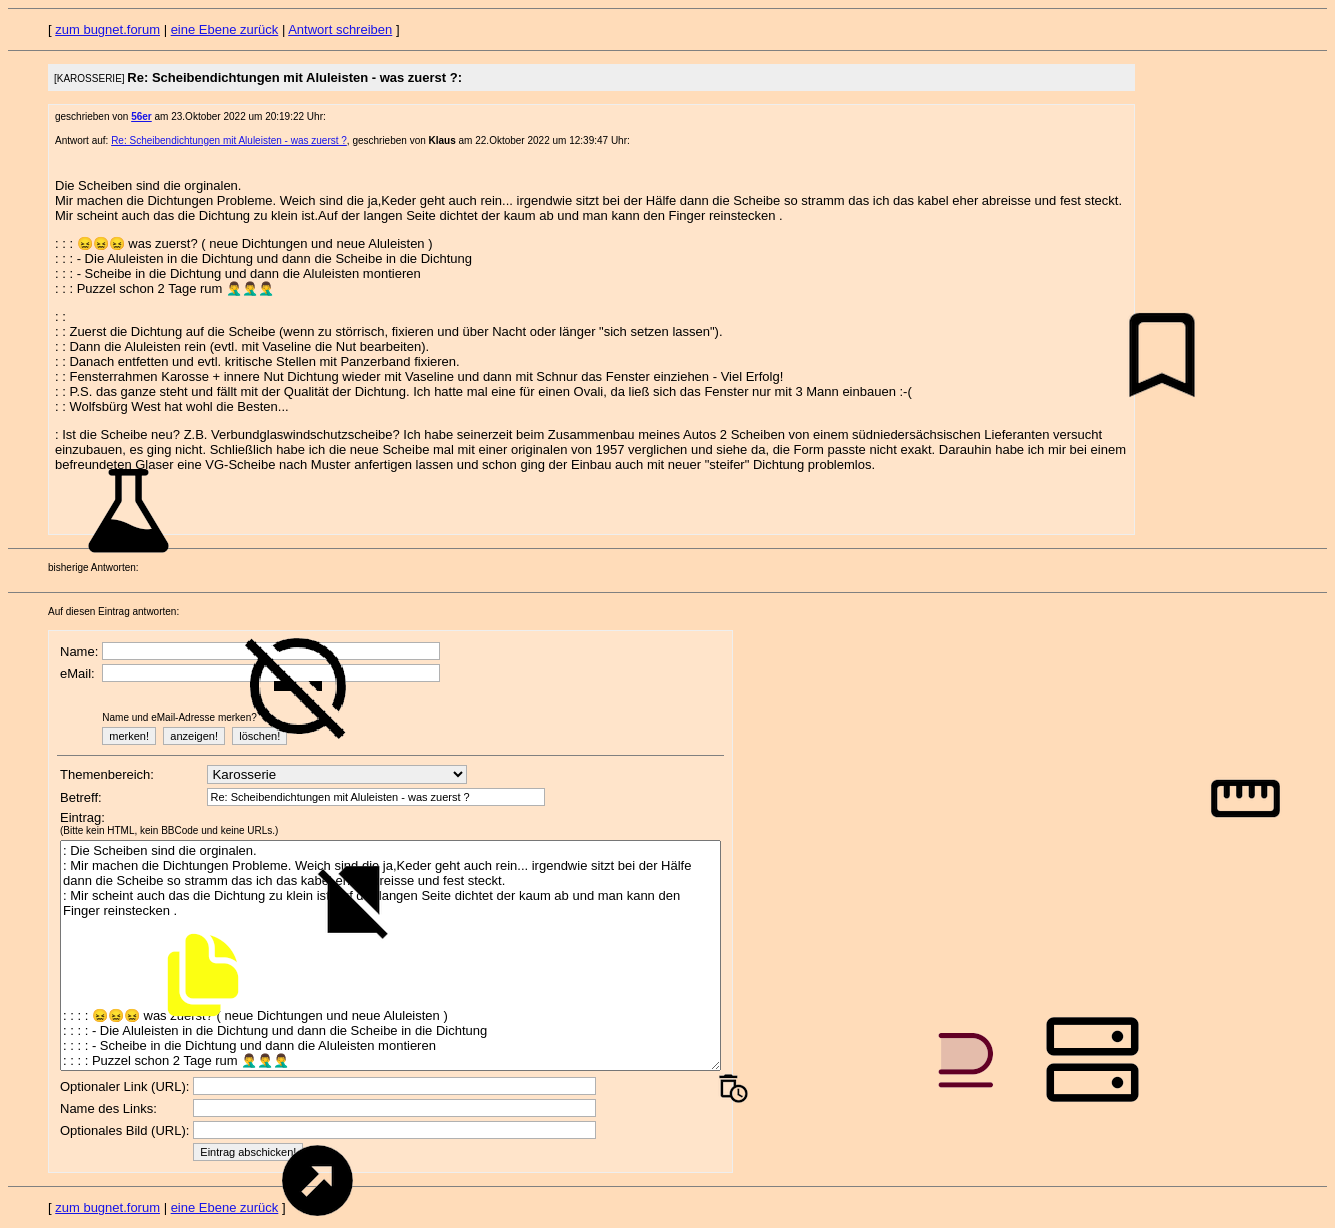 This screenshot has height=1228, width=1335. What do you see at coordinates (317, 1180) in the screenshot?
I see `open link in new tab or window` at bounding box center [317, 1180].